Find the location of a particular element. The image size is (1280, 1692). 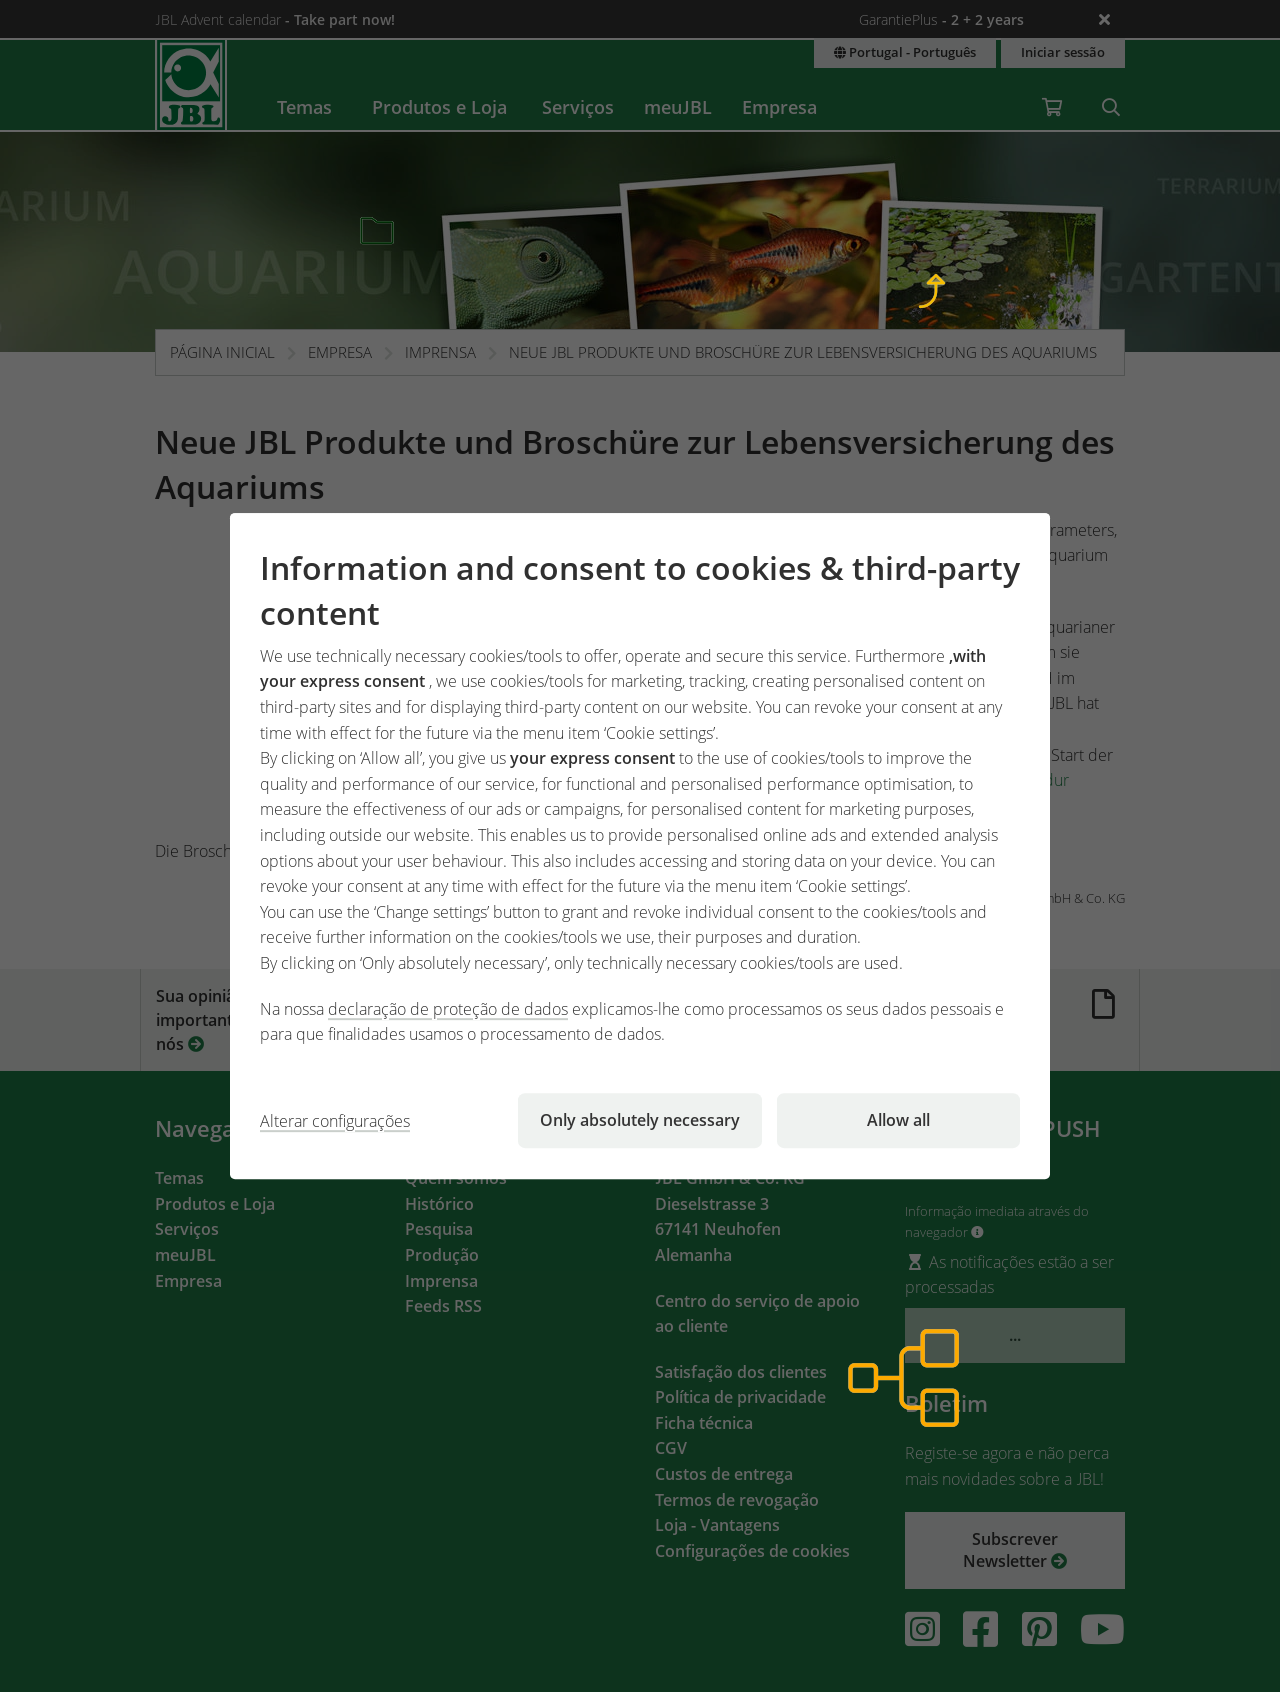

navigate back and up in a menu hierarchy is located at coordinates (932, 291).